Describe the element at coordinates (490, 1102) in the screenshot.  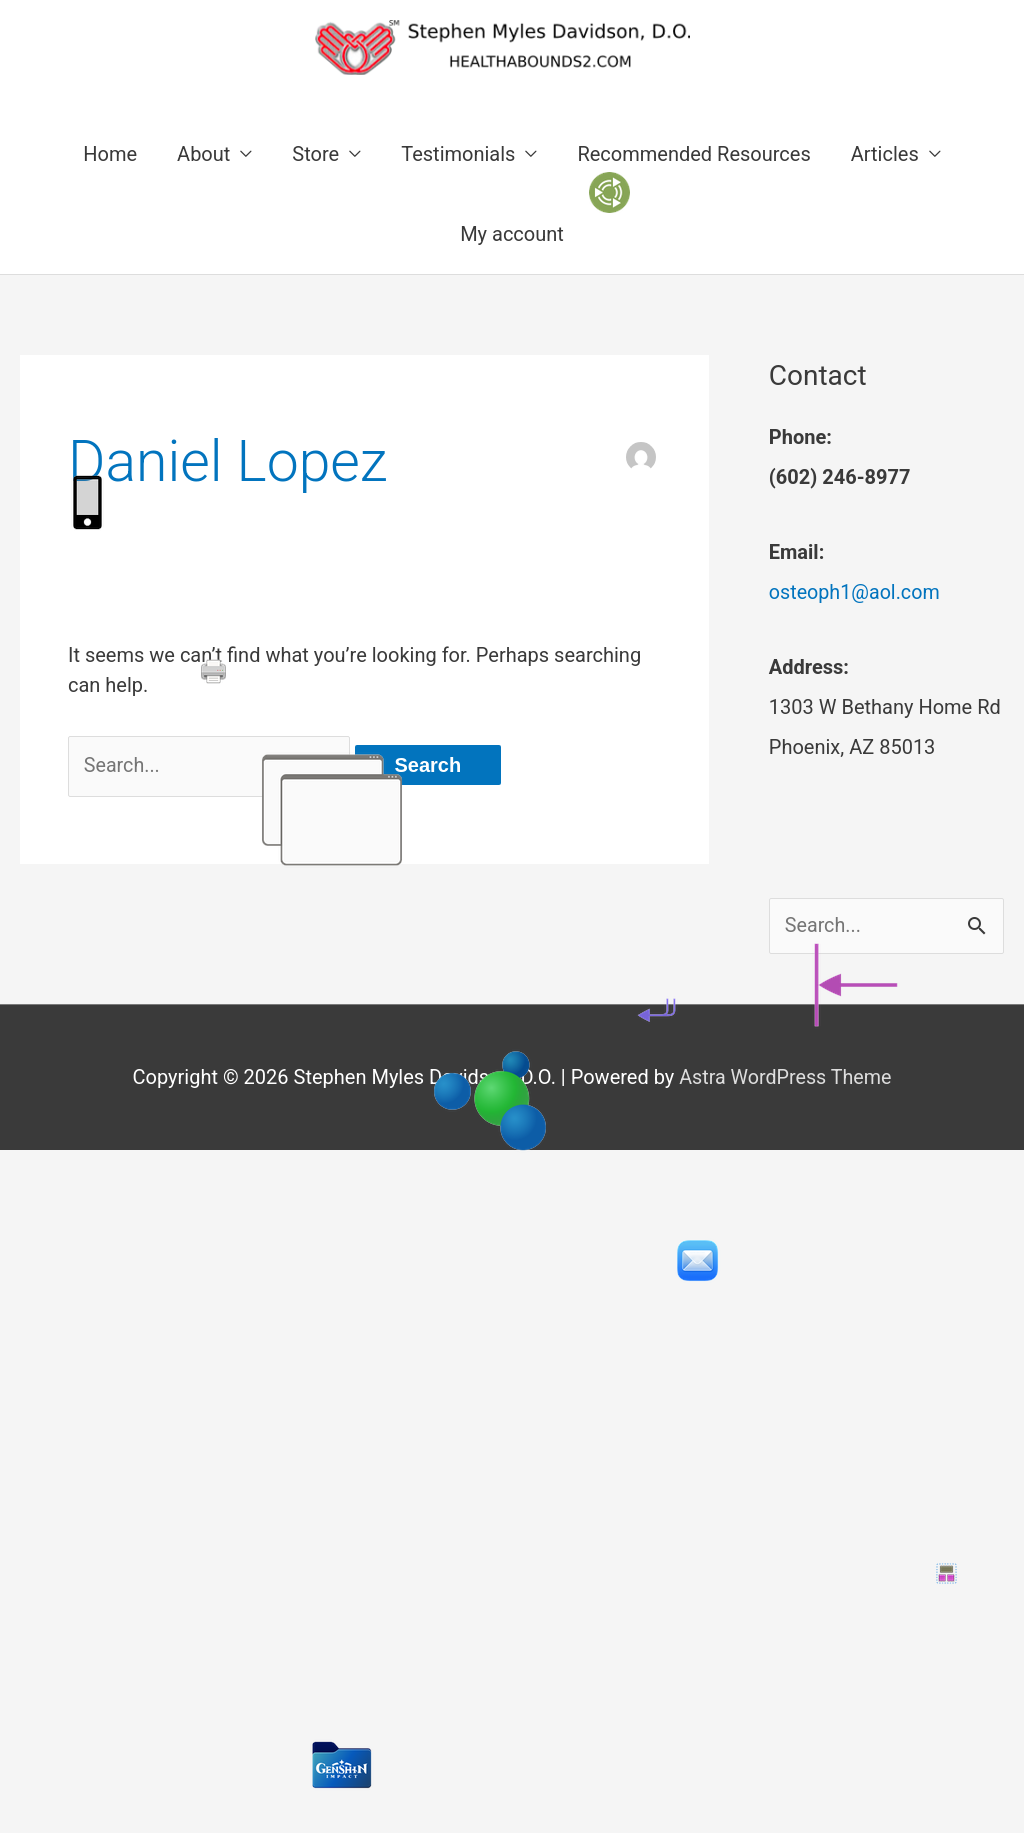
I see `indicates file or folder is shared with homegroup network` at that location.